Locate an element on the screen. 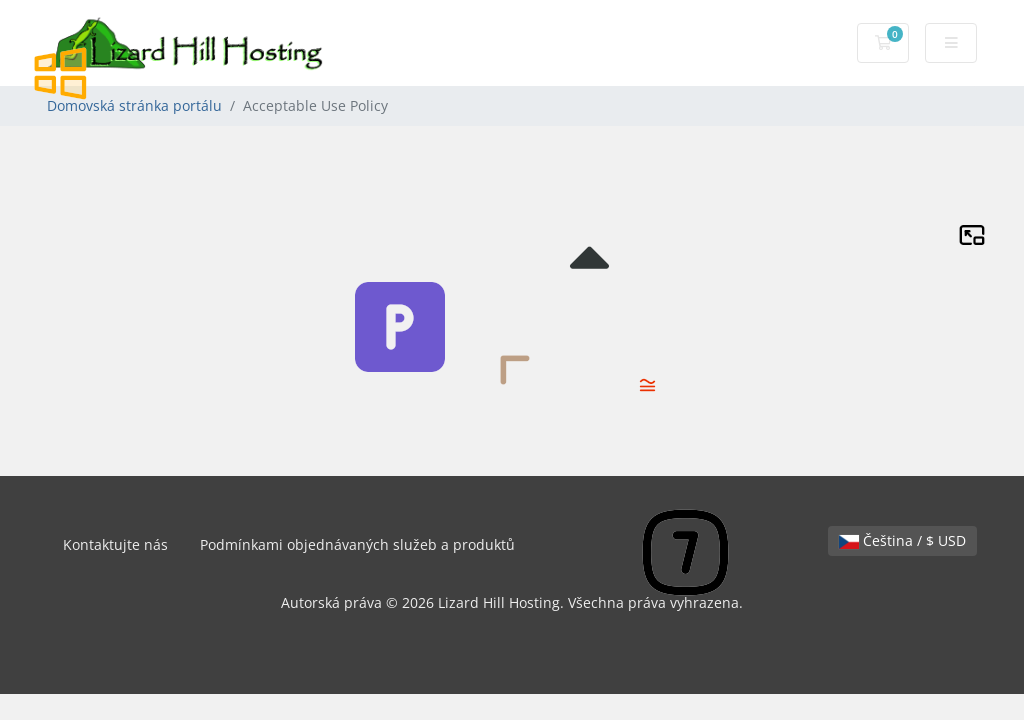 The width and height of the screenshot is (1024, 720). navigate to the top-left or previous section is located at coordinates (515, 370).